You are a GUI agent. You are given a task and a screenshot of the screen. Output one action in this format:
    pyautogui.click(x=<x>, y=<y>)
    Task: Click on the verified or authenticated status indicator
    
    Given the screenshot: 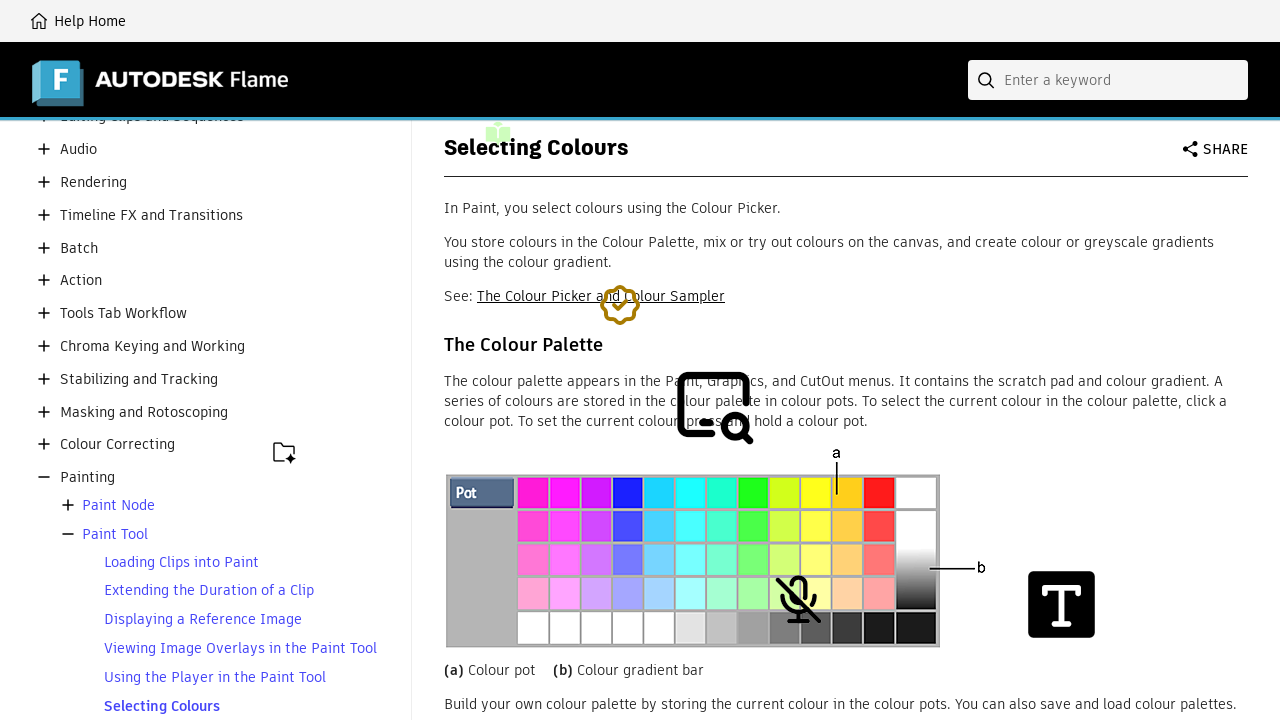 What is the action you would take?
    pyautogui.click(x=620, y=305)
    